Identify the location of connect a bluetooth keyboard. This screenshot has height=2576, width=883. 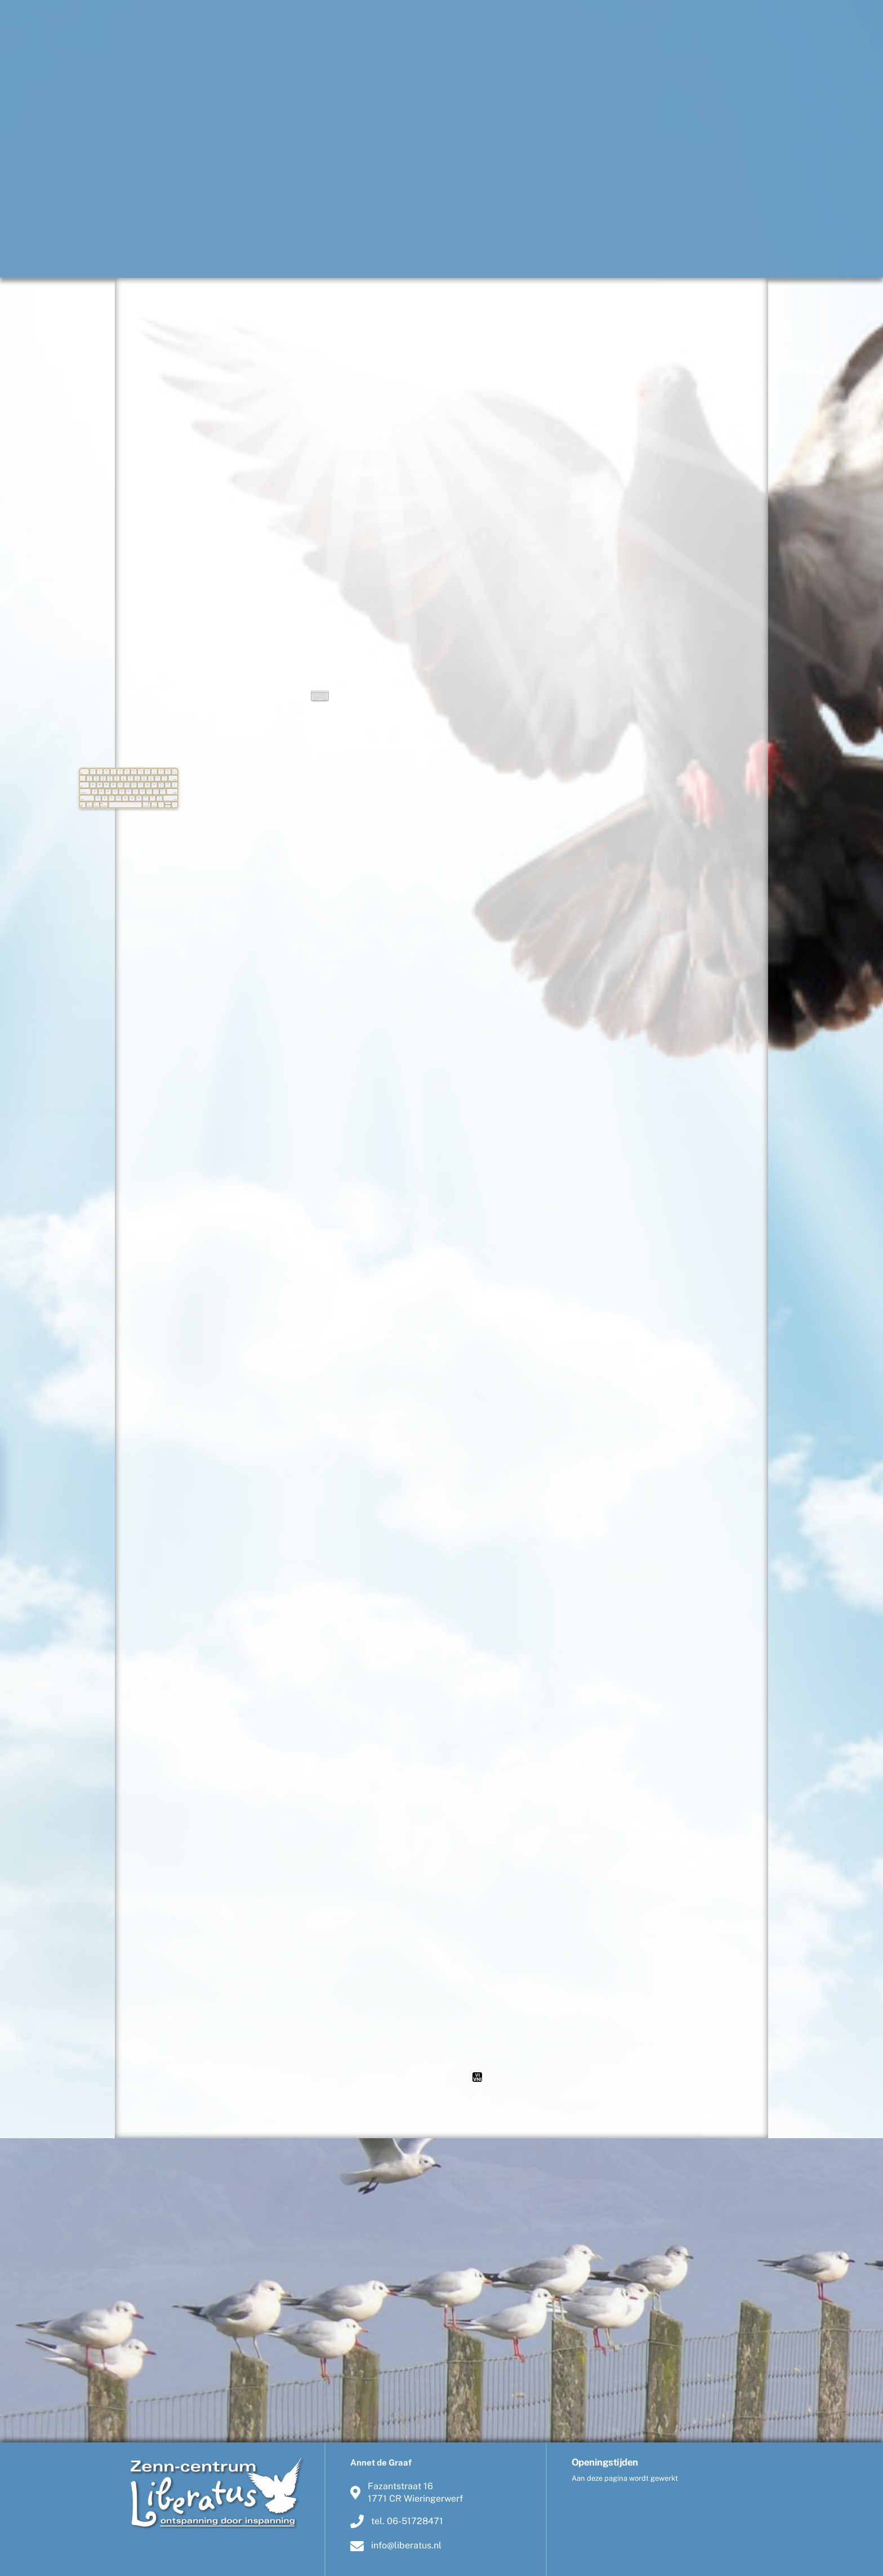
(128, 788).